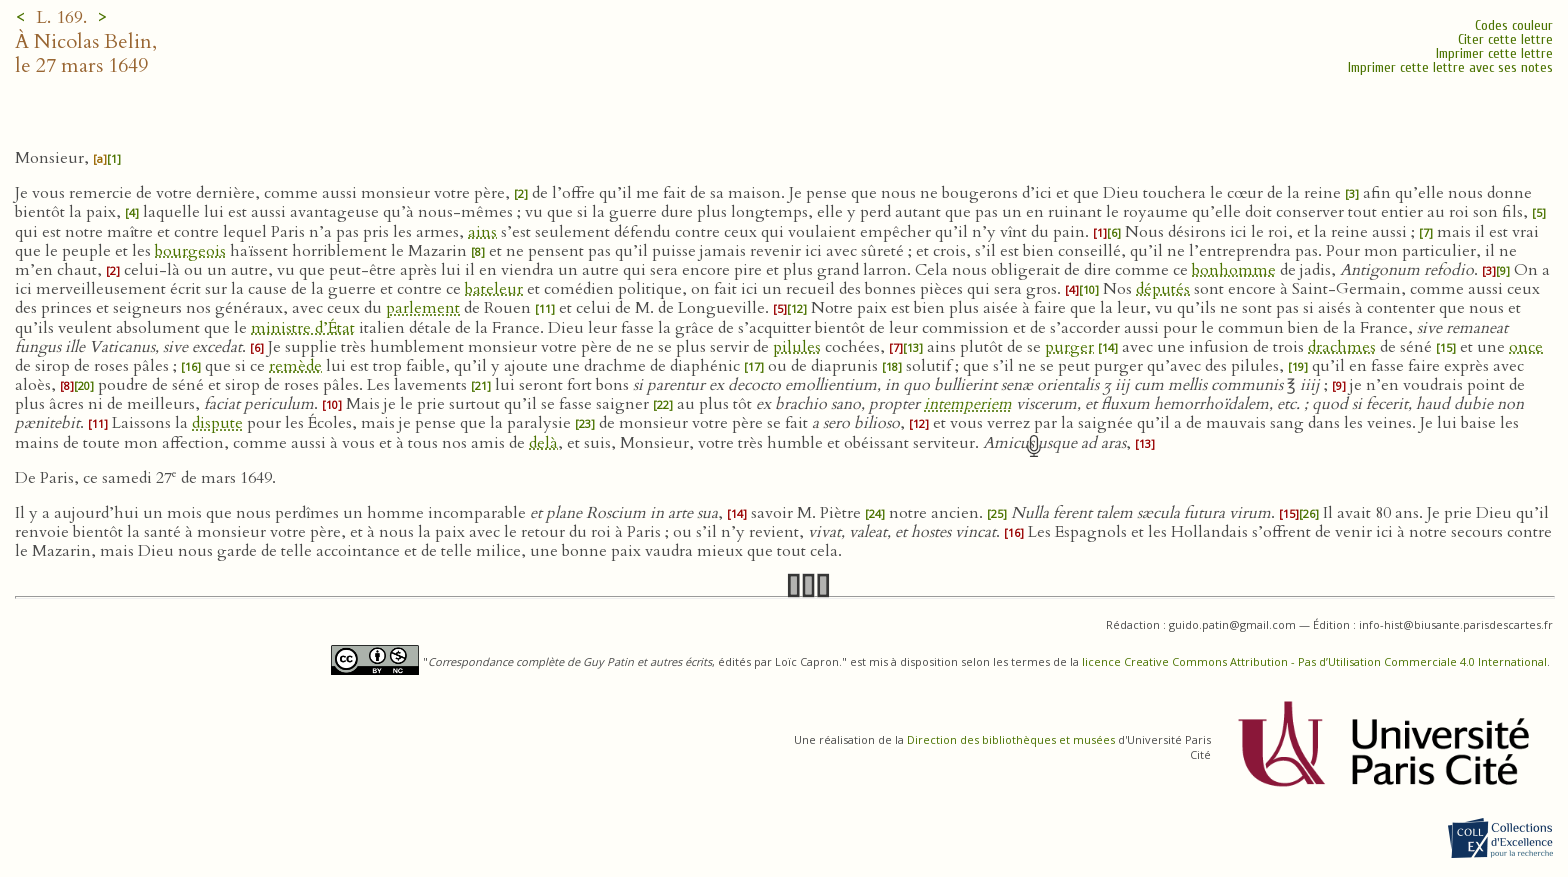 This screenshot has height=877, width=1568. Describe the element at coordinates (808, 585) in the screenshot. I see `switch between open workspaces or desktops` at that location.